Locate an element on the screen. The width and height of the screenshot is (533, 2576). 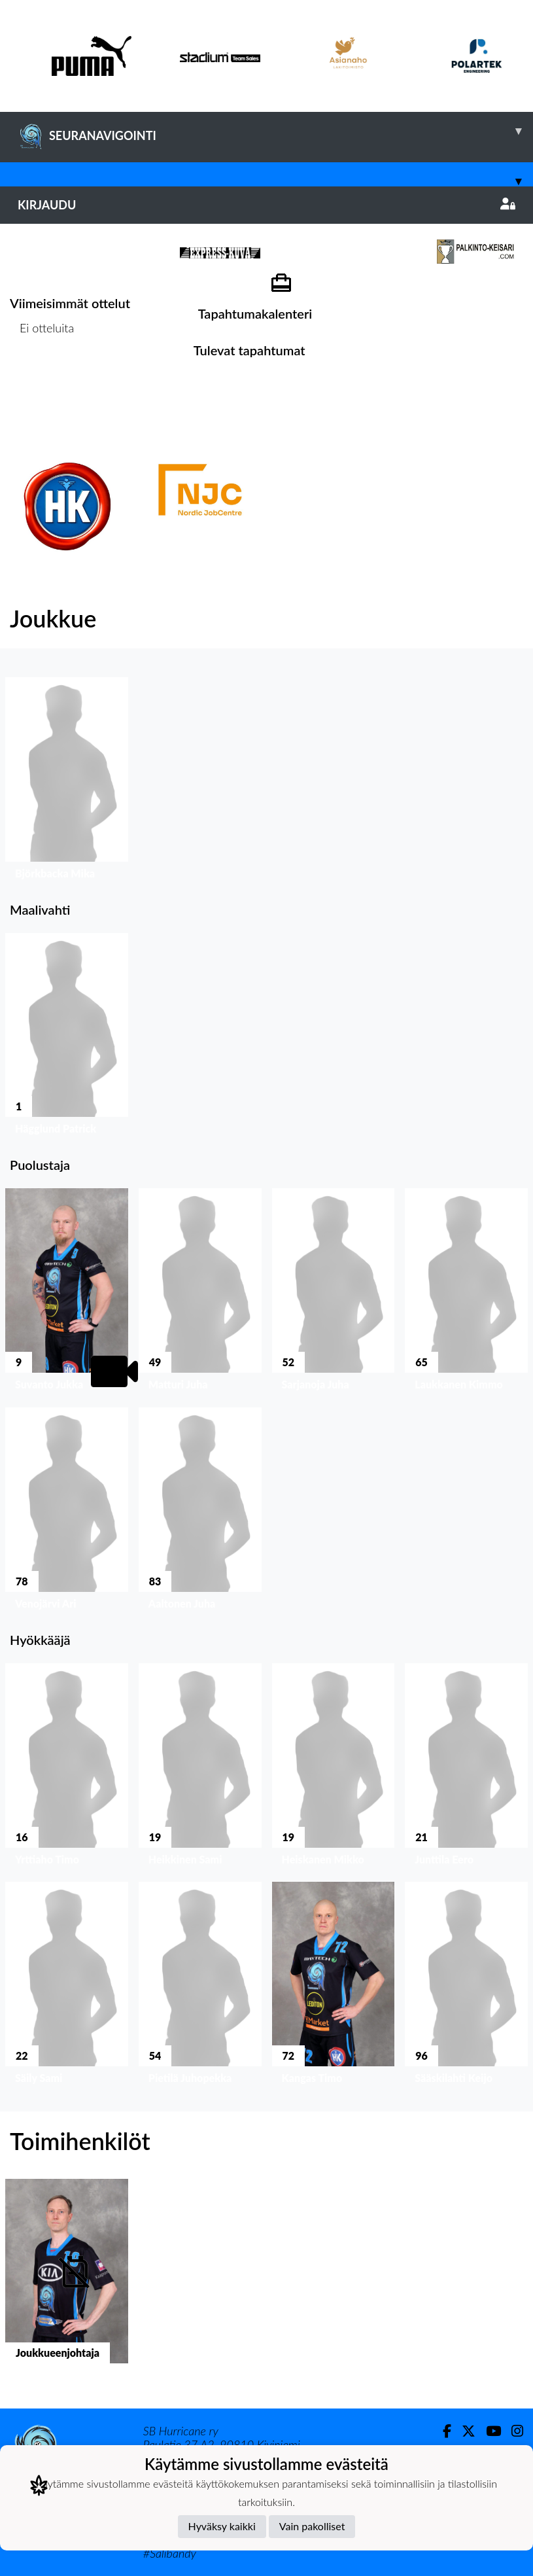
indicates cannabis-related content or products is located at coordinates (39, 2485).